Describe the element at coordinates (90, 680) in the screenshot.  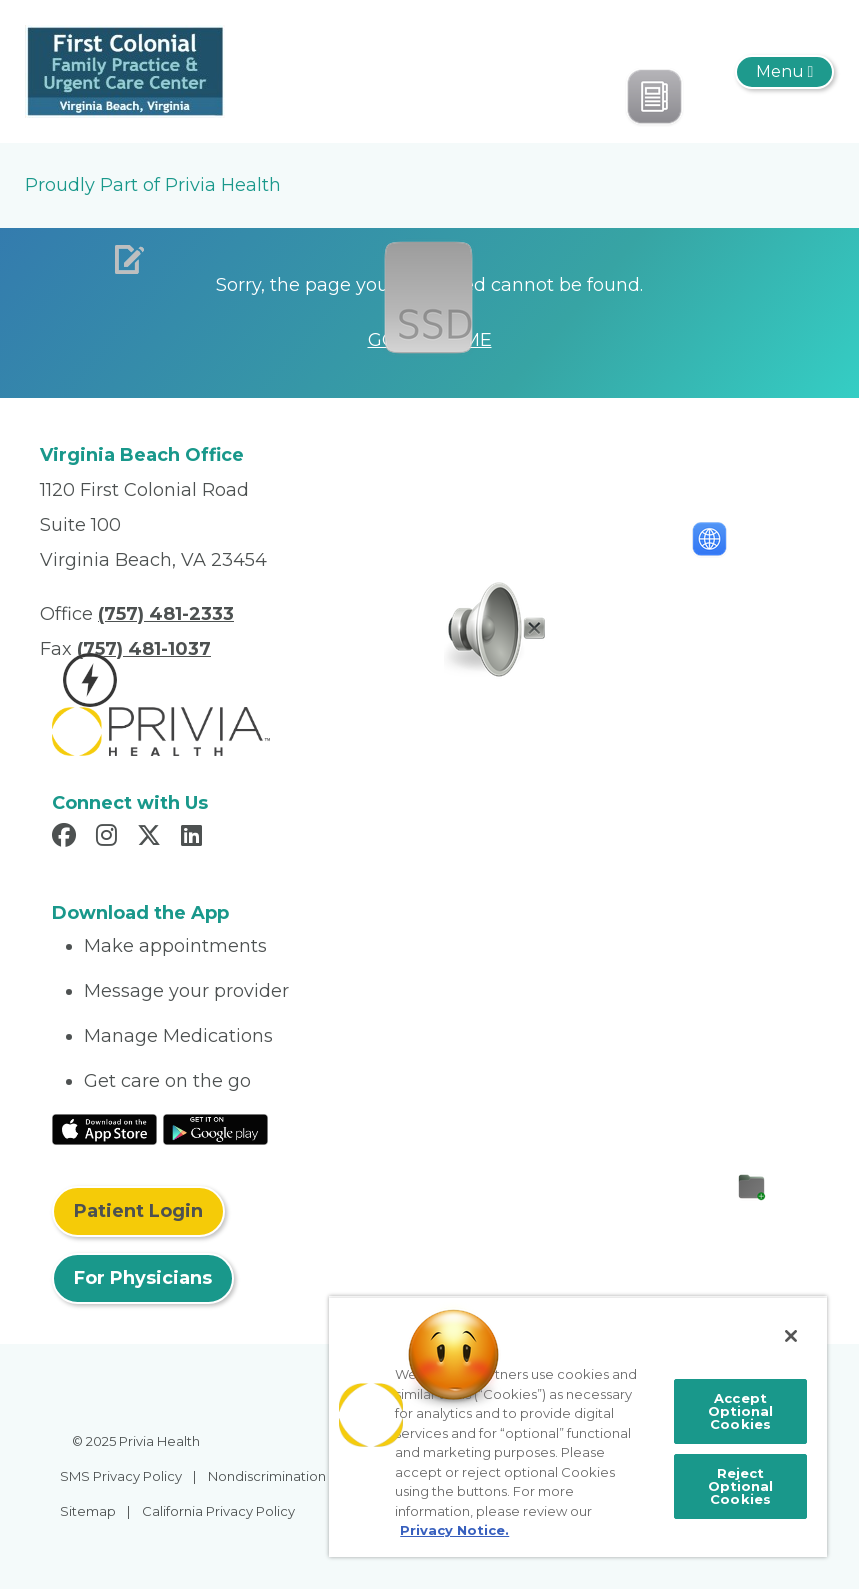
I see `access power and battery settings` at that location.